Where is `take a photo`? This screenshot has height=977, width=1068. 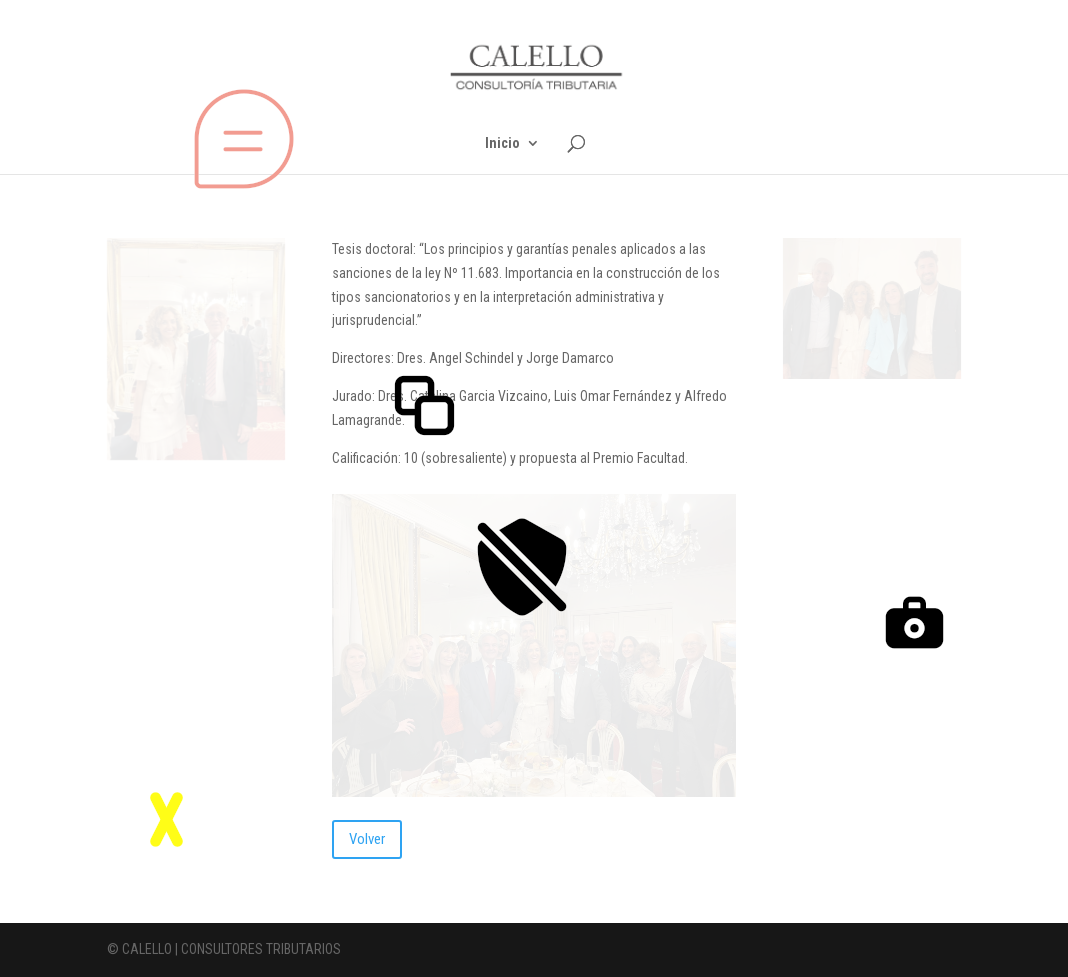
take a photo is located at coordinates (914, 622).